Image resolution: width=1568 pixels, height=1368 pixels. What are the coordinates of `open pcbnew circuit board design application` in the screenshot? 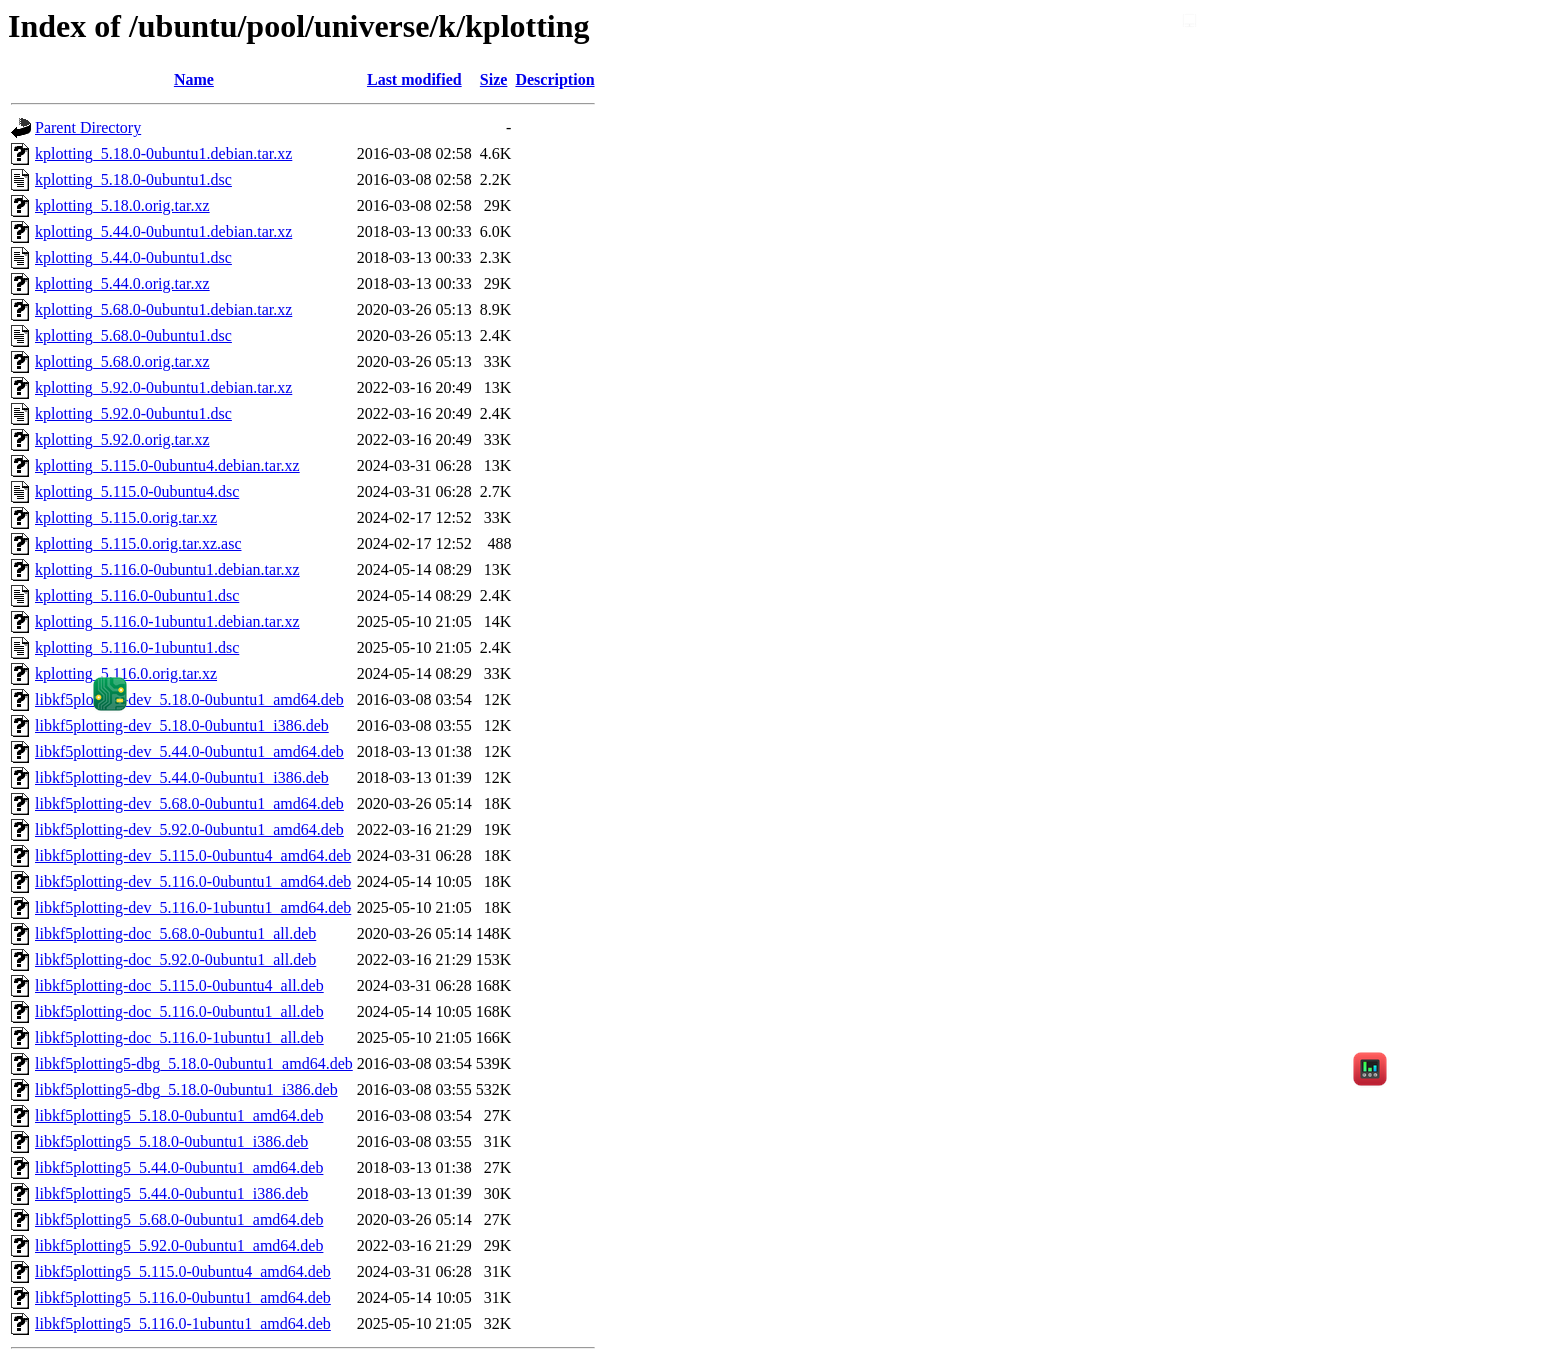 It's located at (110, 694).